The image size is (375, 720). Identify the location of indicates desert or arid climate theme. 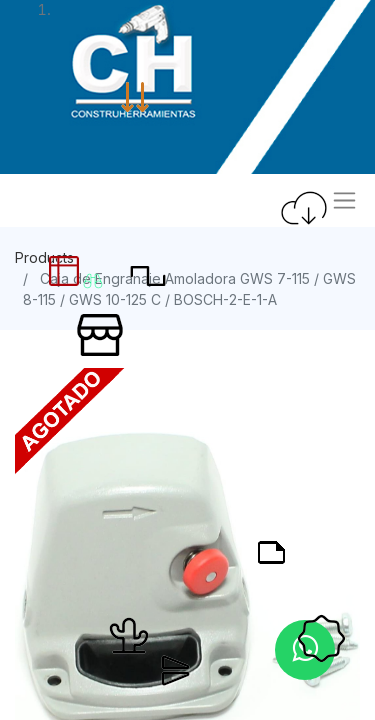
(129, 637).